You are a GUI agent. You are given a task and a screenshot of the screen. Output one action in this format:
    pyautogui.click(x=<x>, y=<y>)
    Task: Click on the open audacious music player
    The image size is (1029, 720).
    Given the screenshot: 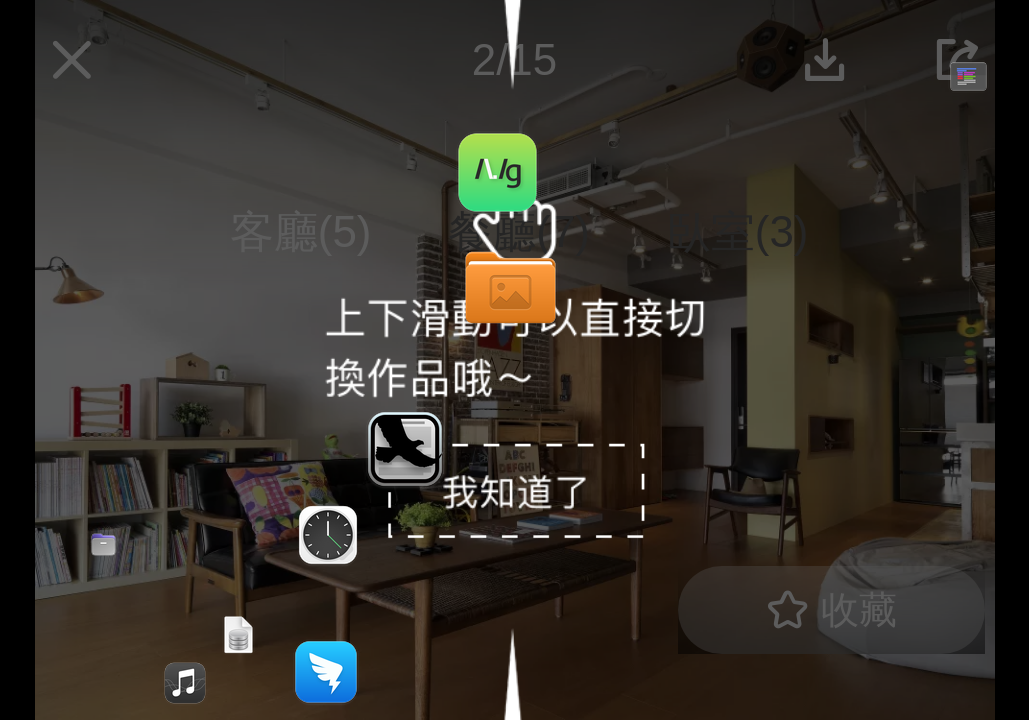 What is the action you would take?
    pyautogui.click(x=185, y=683)
    